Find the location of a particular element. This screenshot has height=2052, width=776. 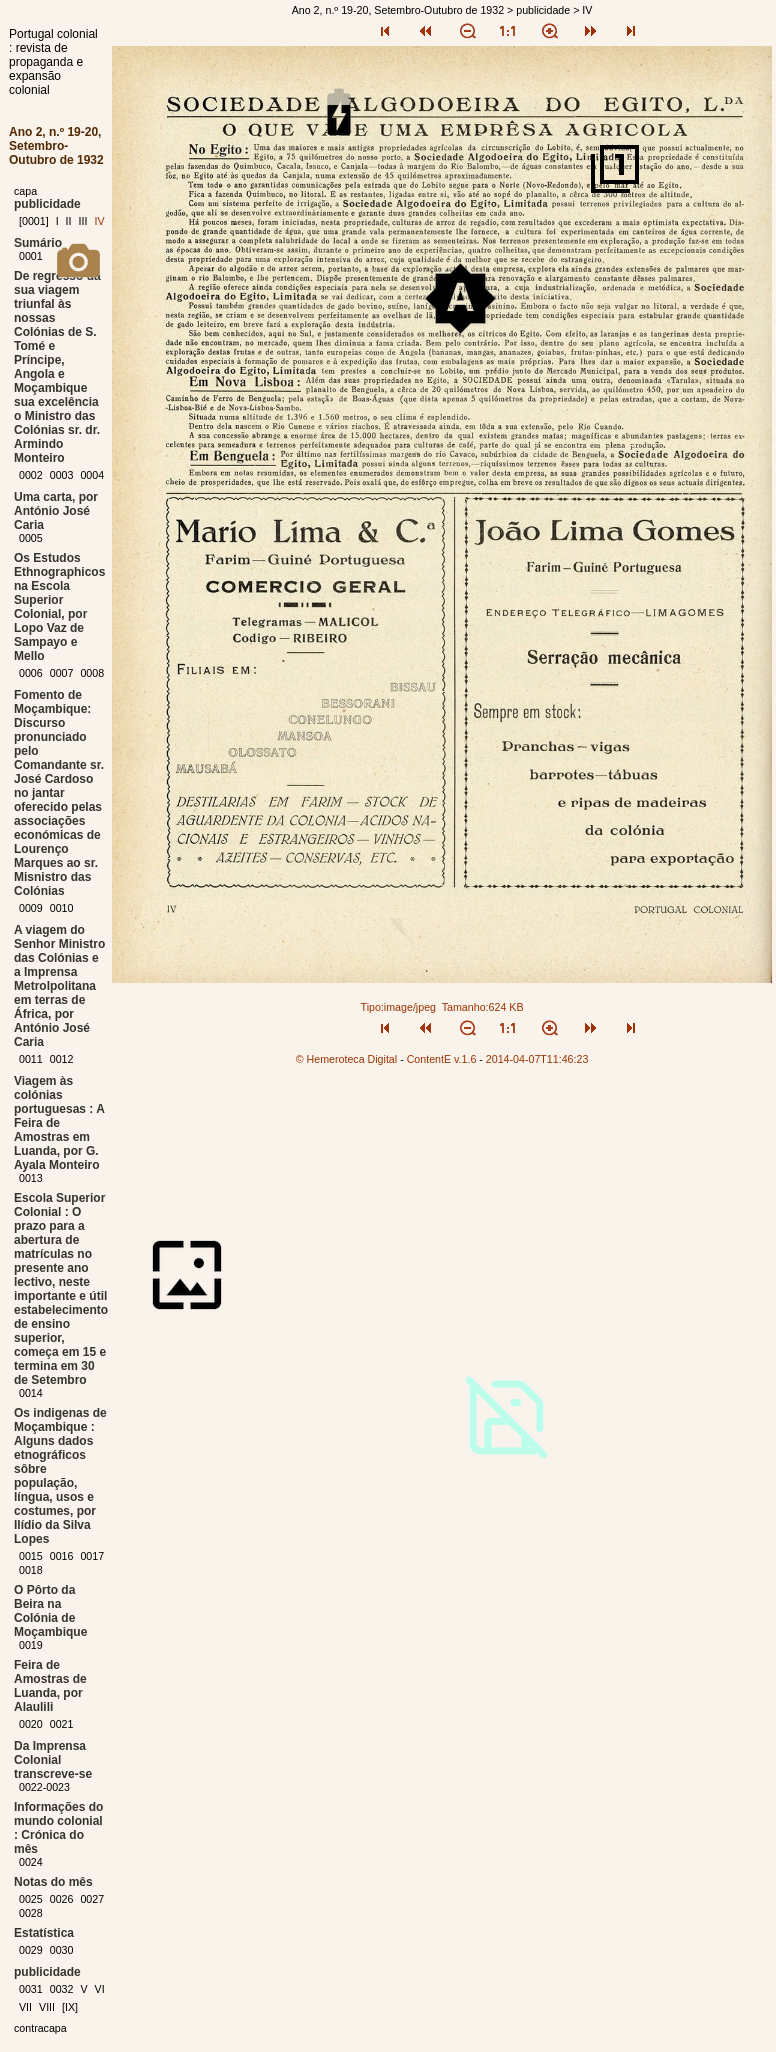

change wallpaper or background image is located at coordinates (187, 1275).